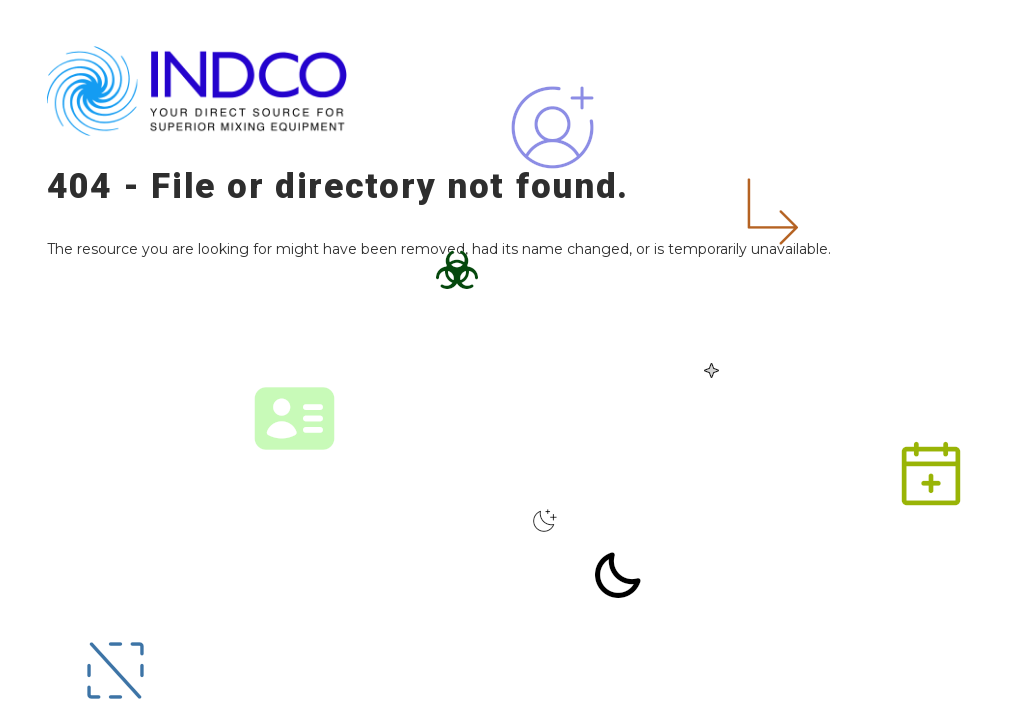  Describe the element at coordinates (552, 127) in the screenshot. I see `add a new user or contact` at that location.